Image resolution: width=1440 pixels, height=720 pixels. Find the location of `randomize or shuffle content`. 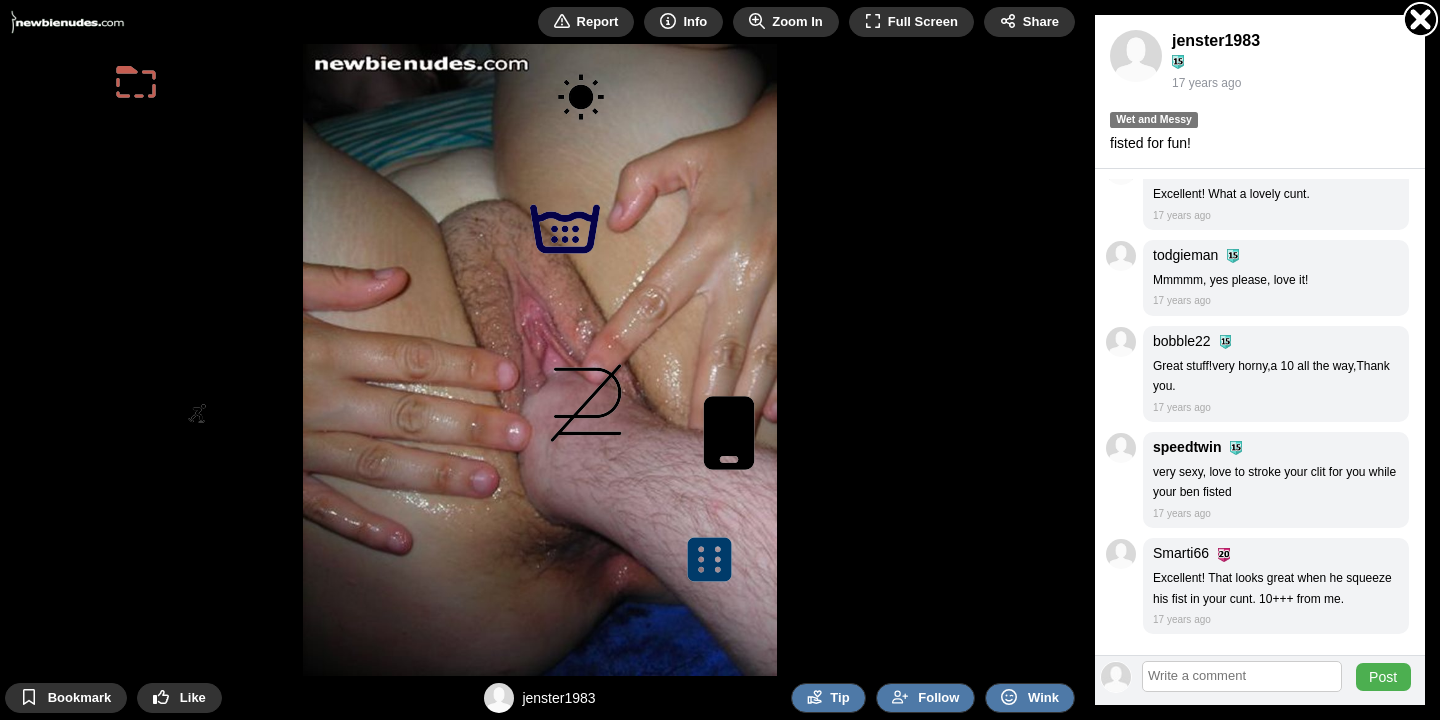

randomize or shuffle content is located at coordinates (709, 559).